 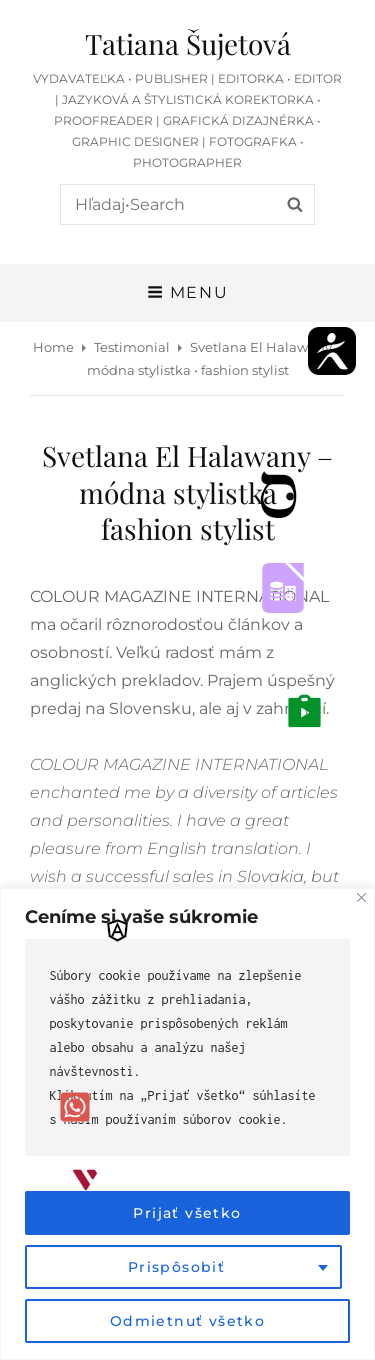 I want to click on angularjs framework logo, so click(x=117, y=930).